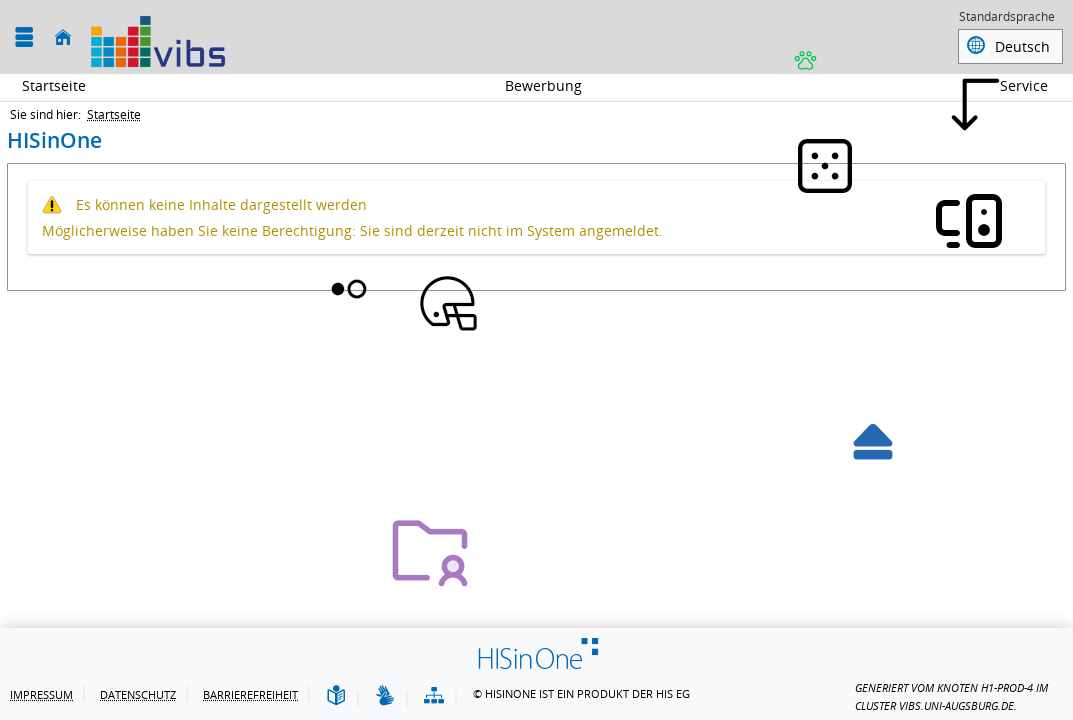  I want to click on access monitor and speaker settings, so click(969, 221).